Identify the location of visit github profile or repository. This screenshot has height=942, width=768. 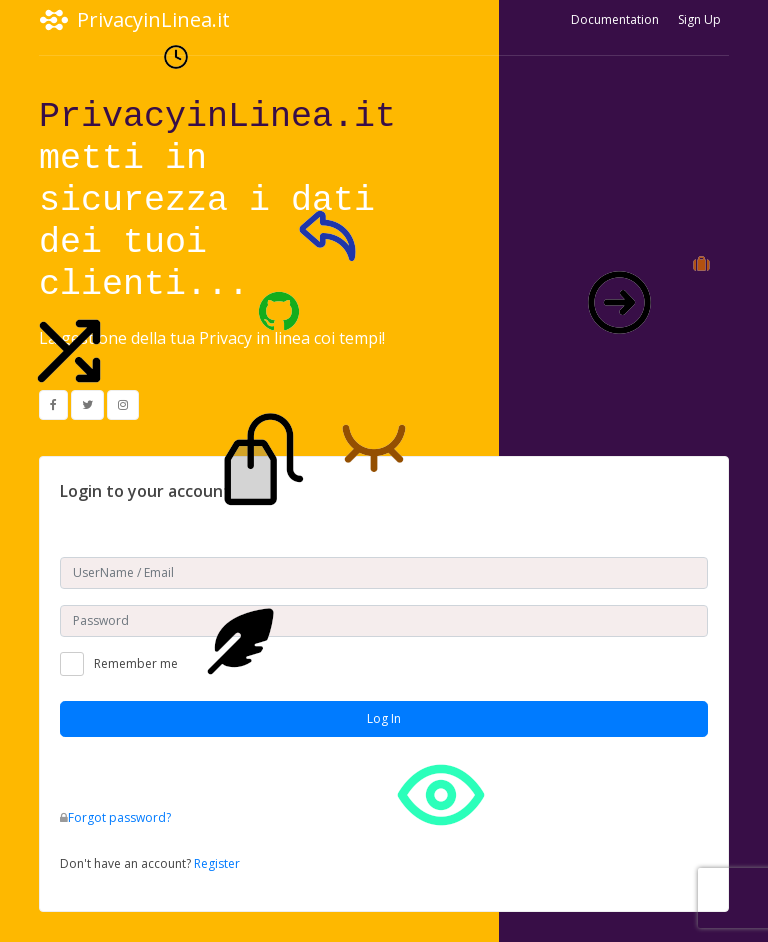
(279, 312).